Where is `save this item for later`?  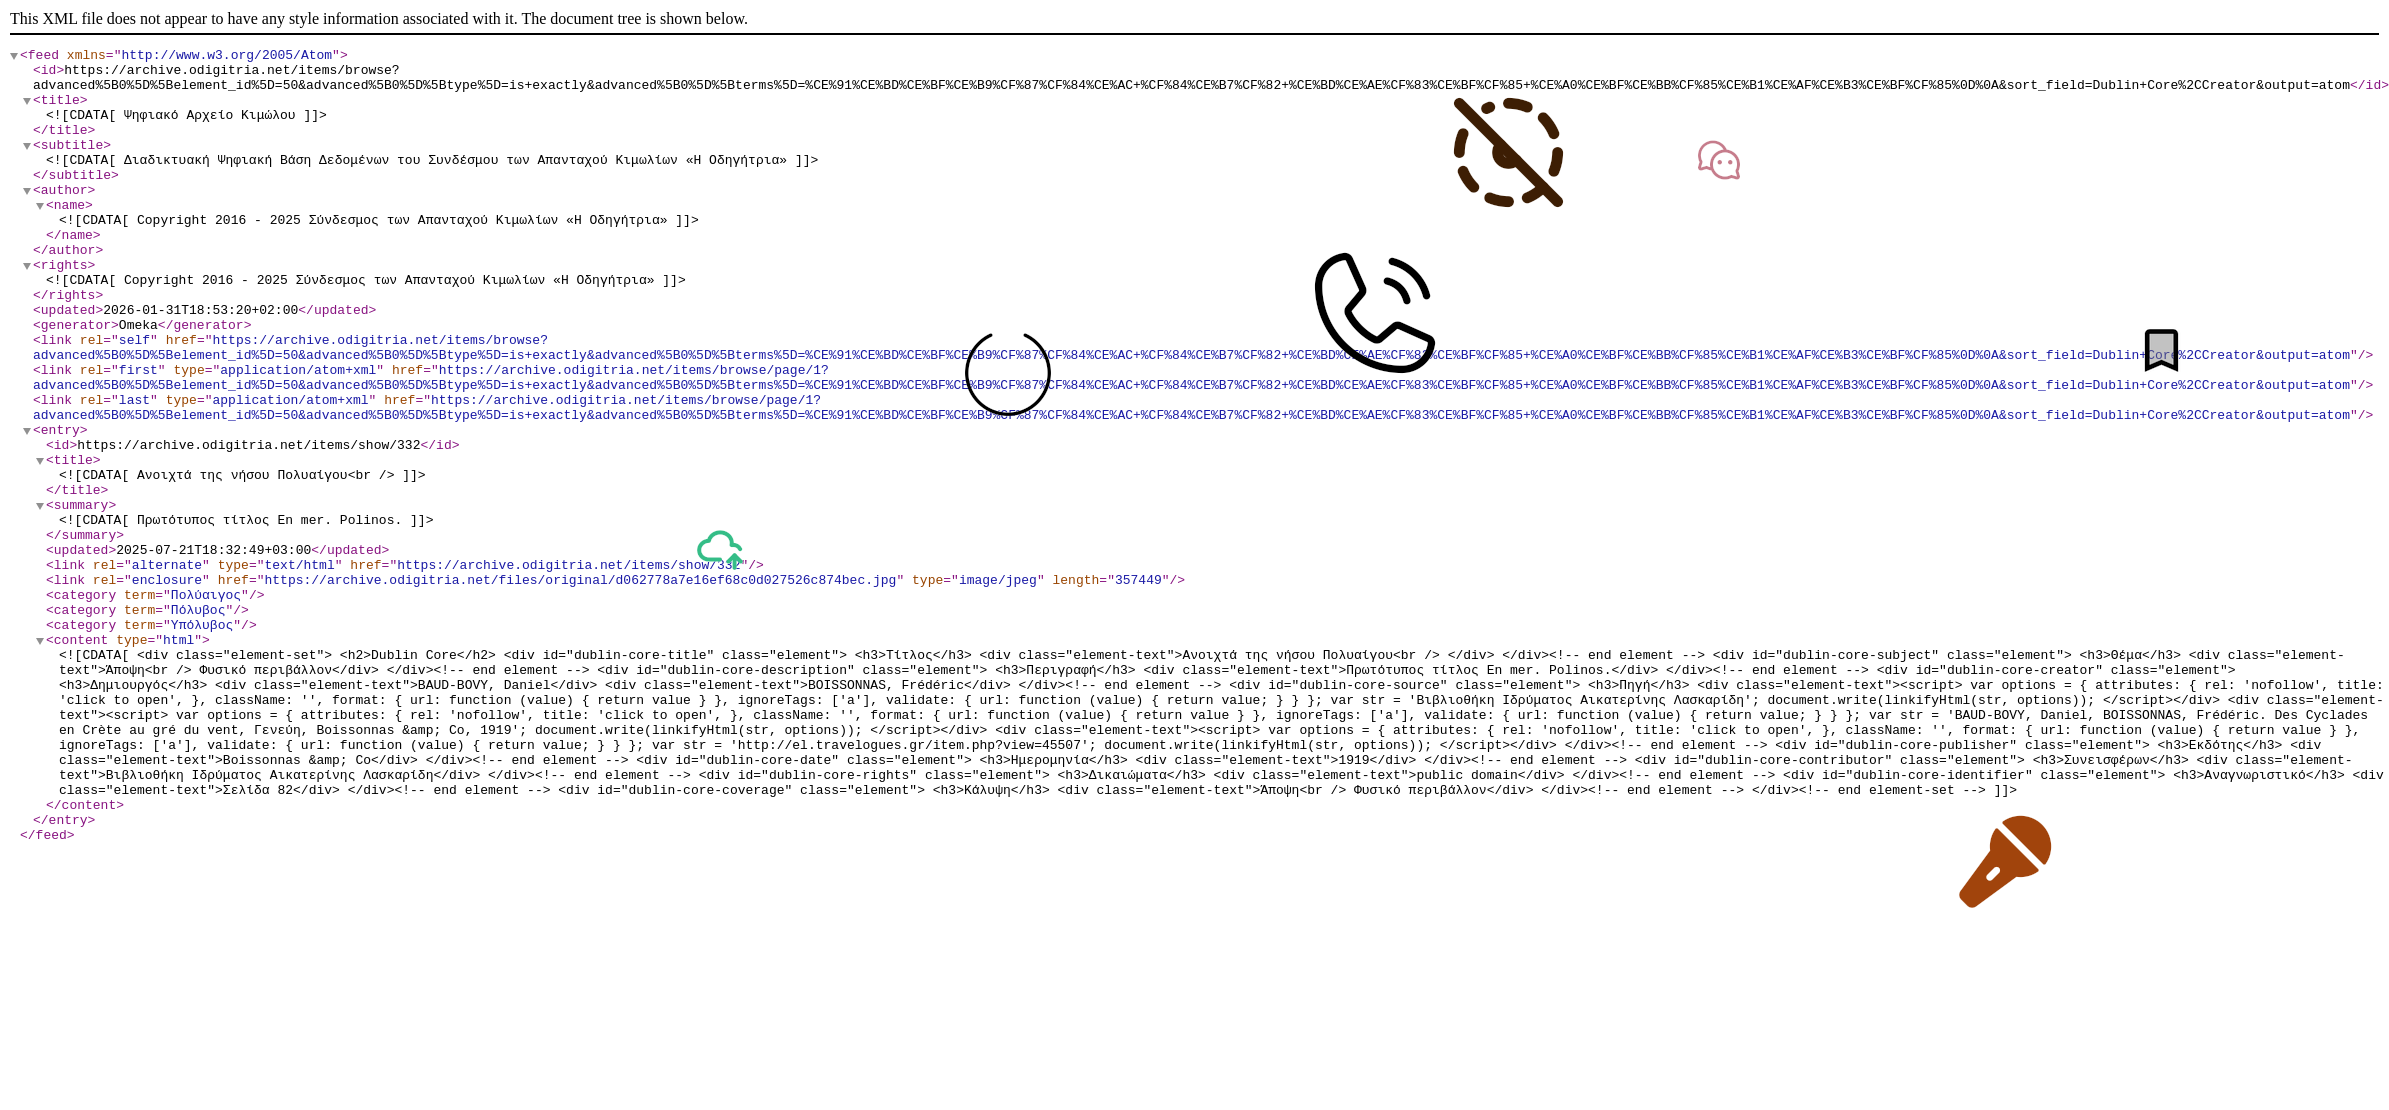
save this item for later is located at coordinates (2161, 350).